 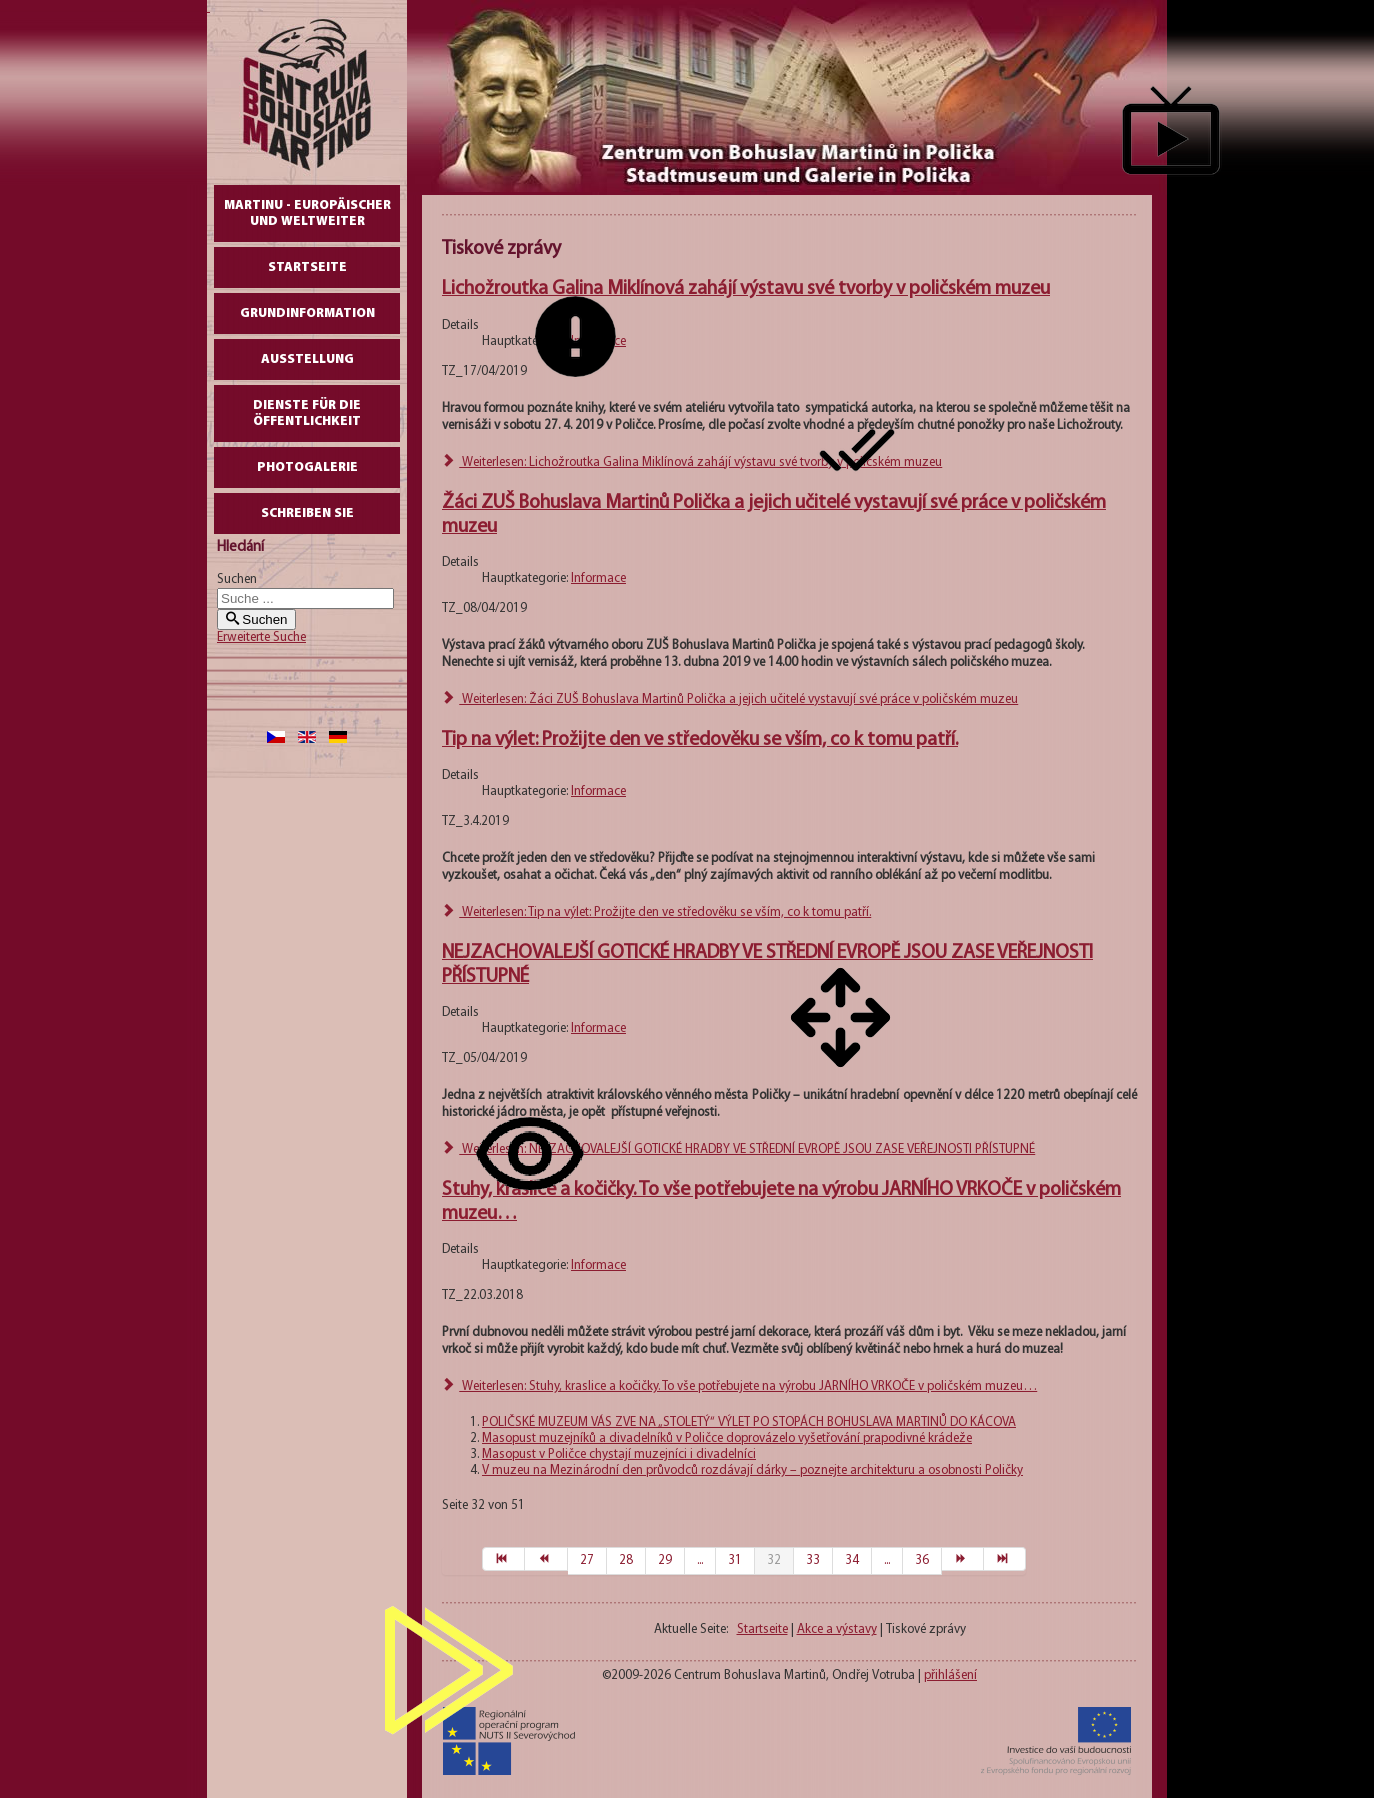 I want to click on indicates an error or problem has occurred, so click(x=575, y=336).